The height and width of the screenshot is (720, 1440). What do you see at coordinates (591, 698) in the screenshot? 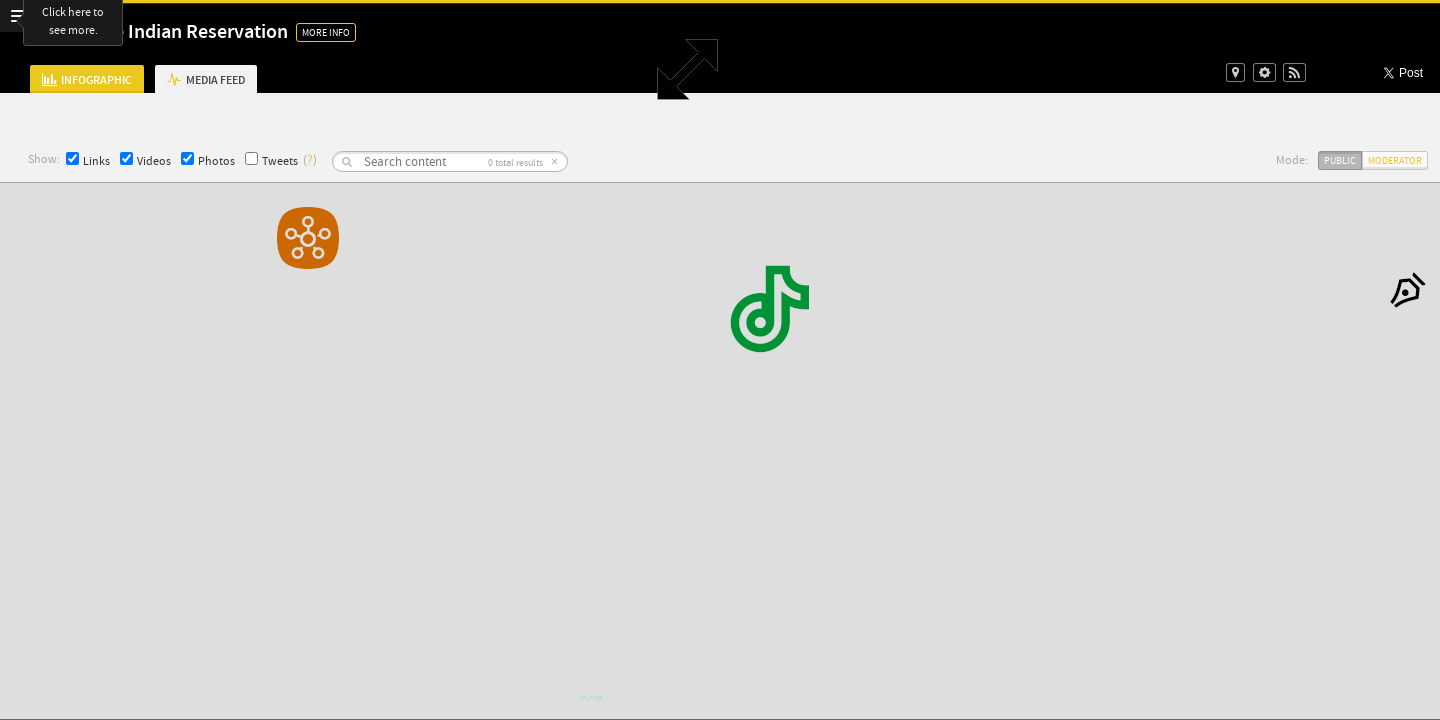
I see `playstation 2 brand logo` at bounding box center [591, 698].